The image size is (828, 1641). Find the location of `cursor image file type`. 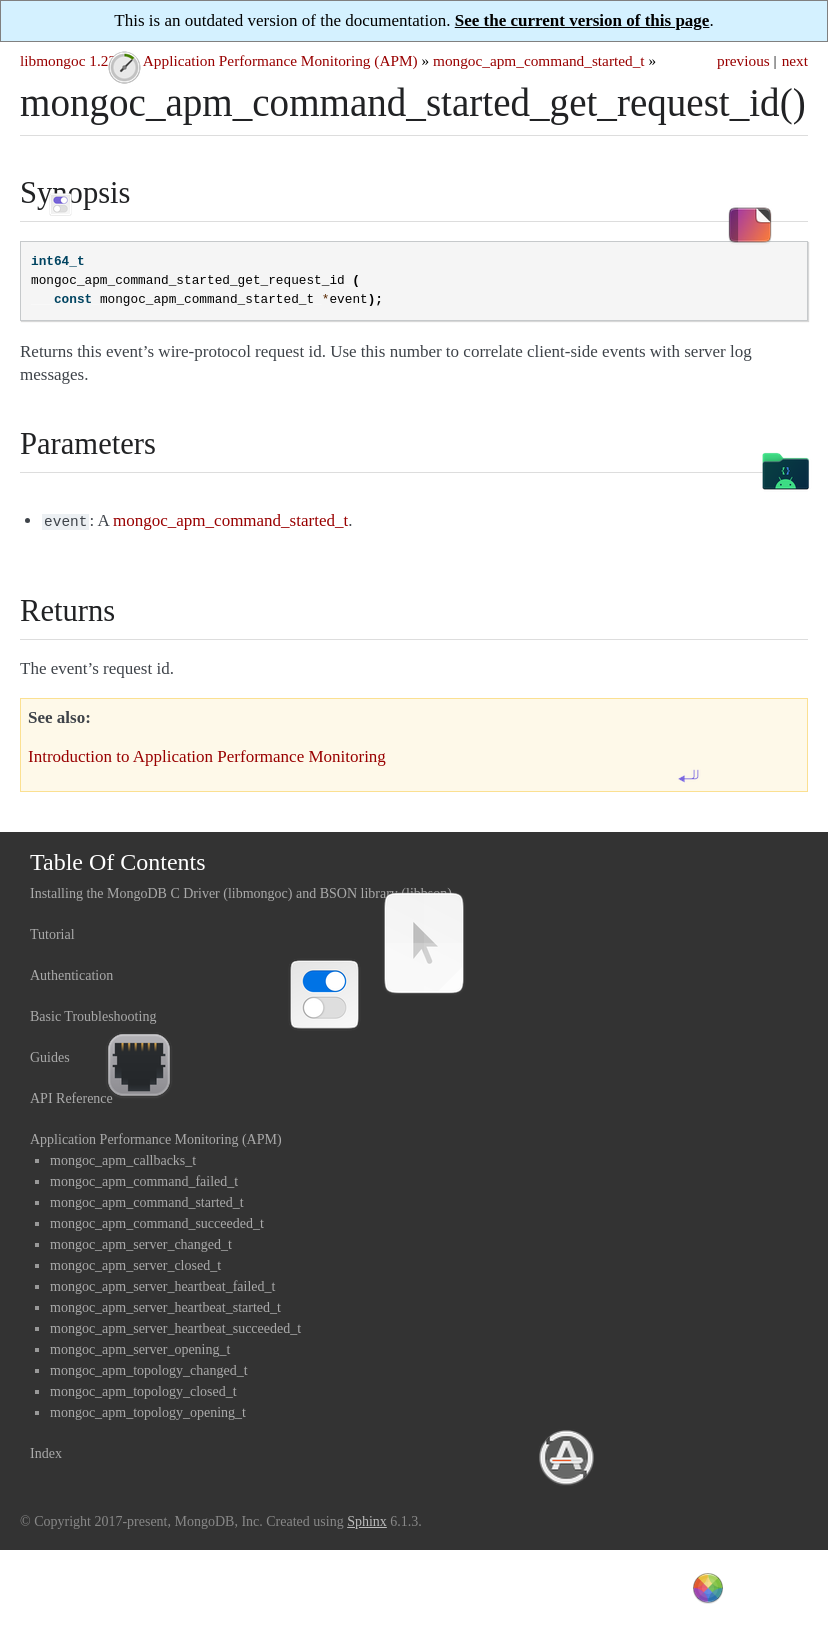

cursor image file type is located at coordinates (424, 943).